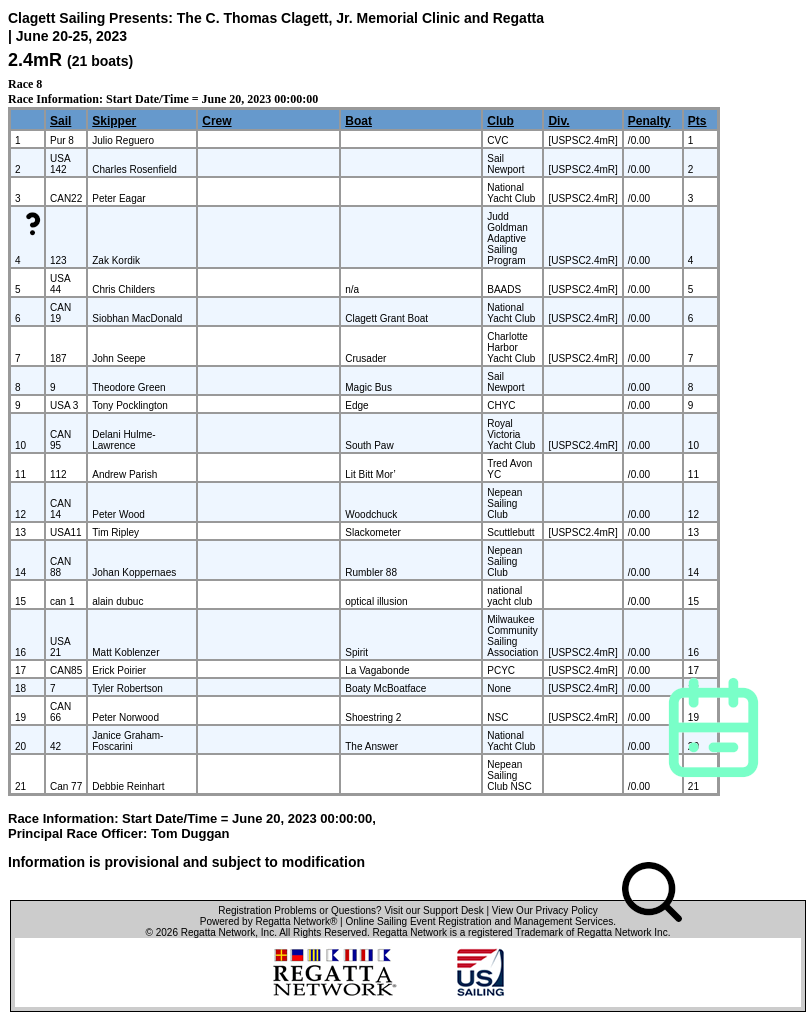 Image resolution: width=808 pixels, height=1026 pixels. Describe the element at coordinates (652, 892) in the screenshot. I see `search for content or items` at that location.